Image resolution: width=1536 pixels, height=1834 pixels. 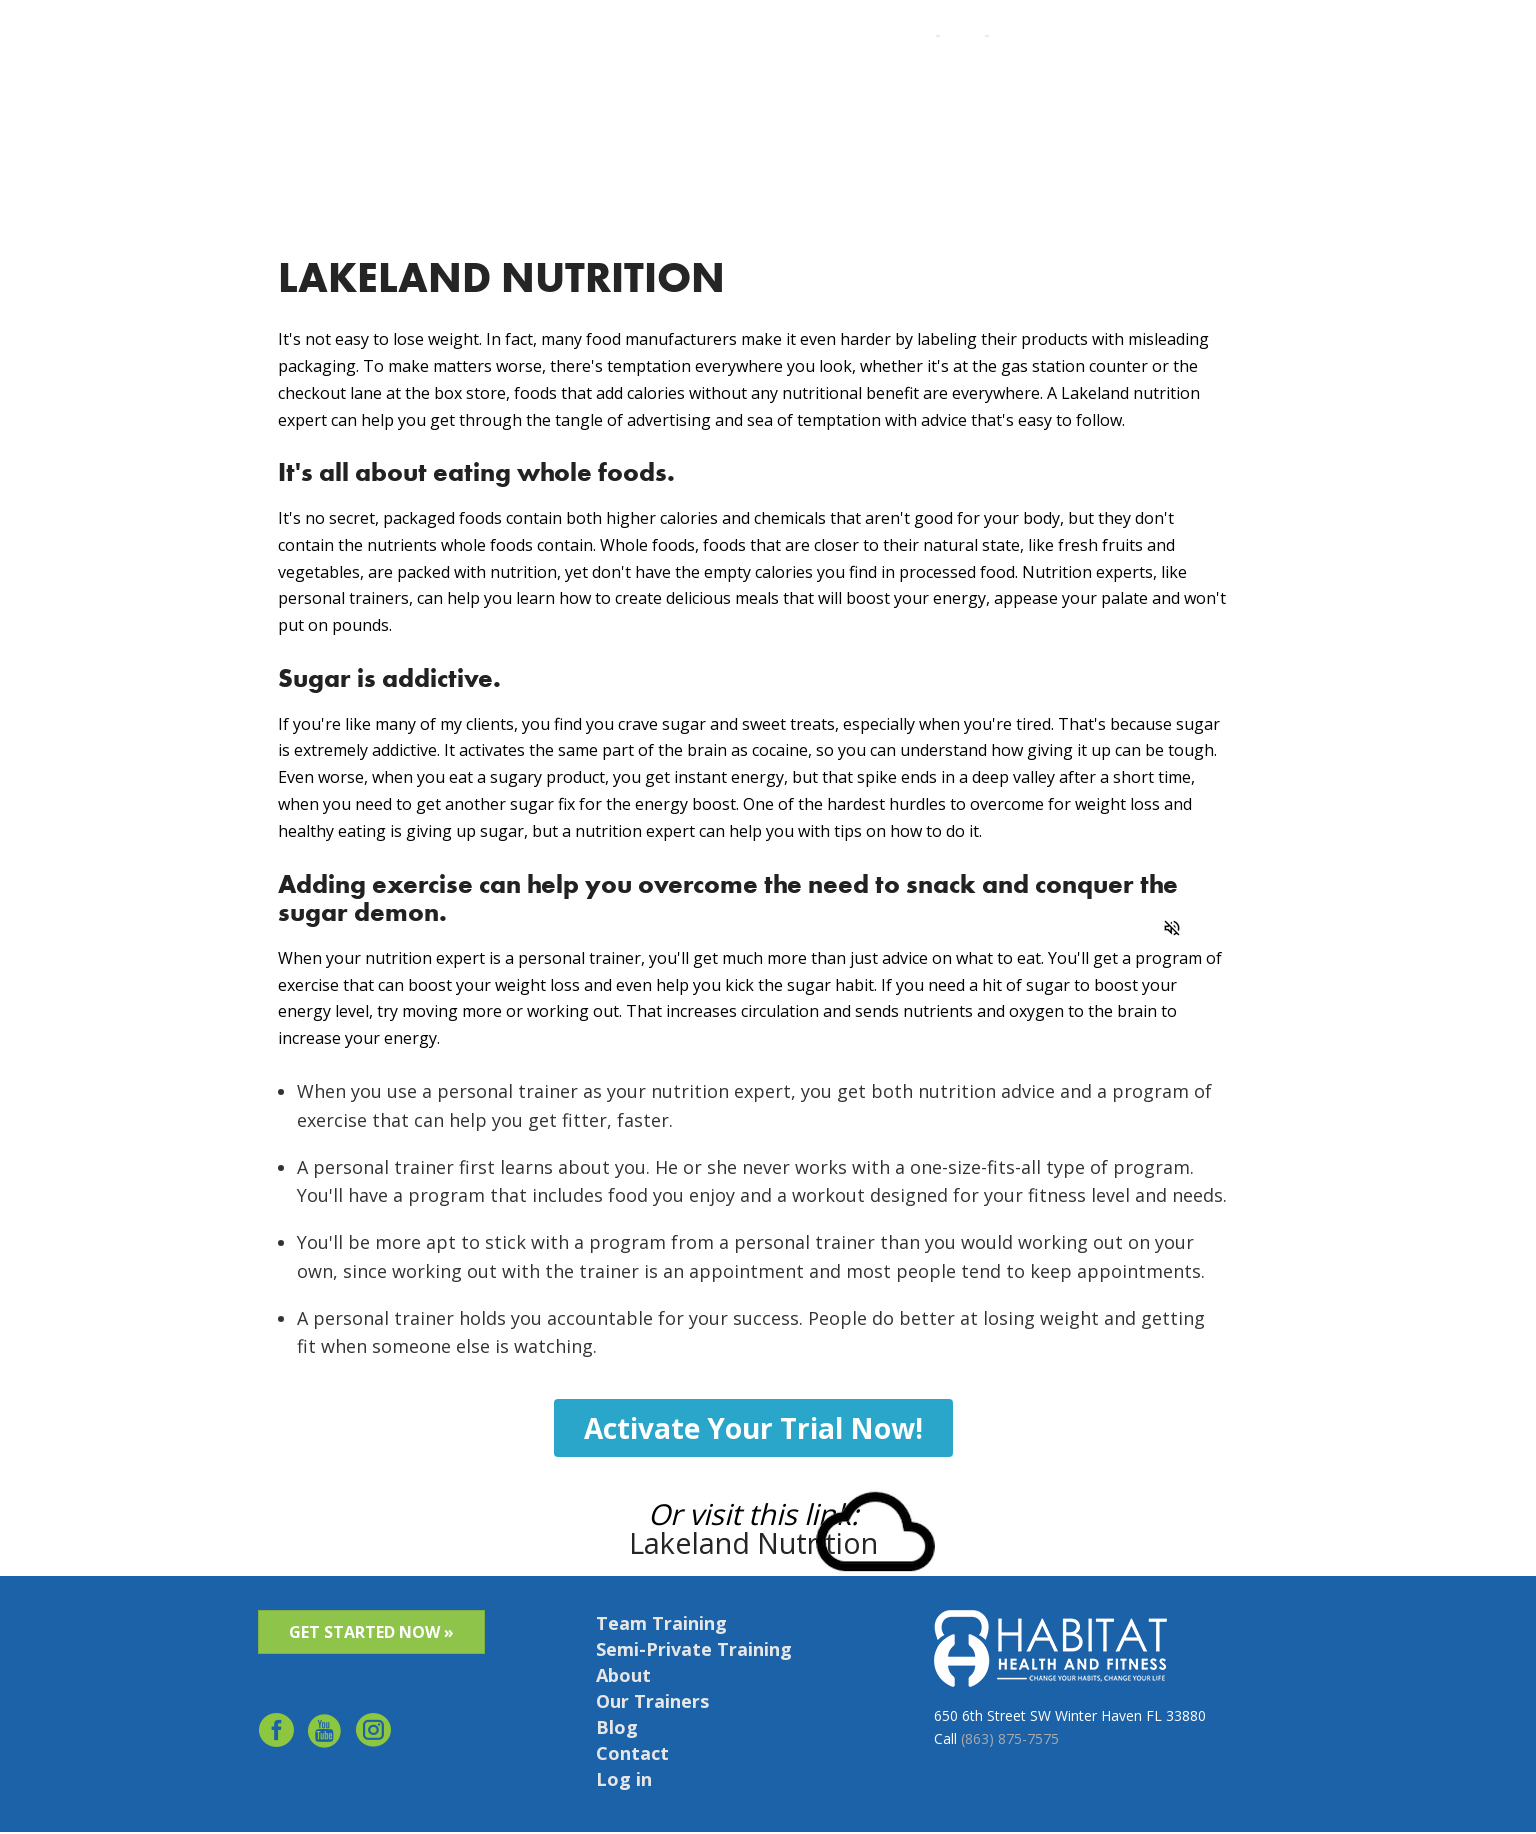 What do you see at coordinates (875, 1531) in the screenshot?
I see `view current weather conditions` at bounding box center [875, 1531].